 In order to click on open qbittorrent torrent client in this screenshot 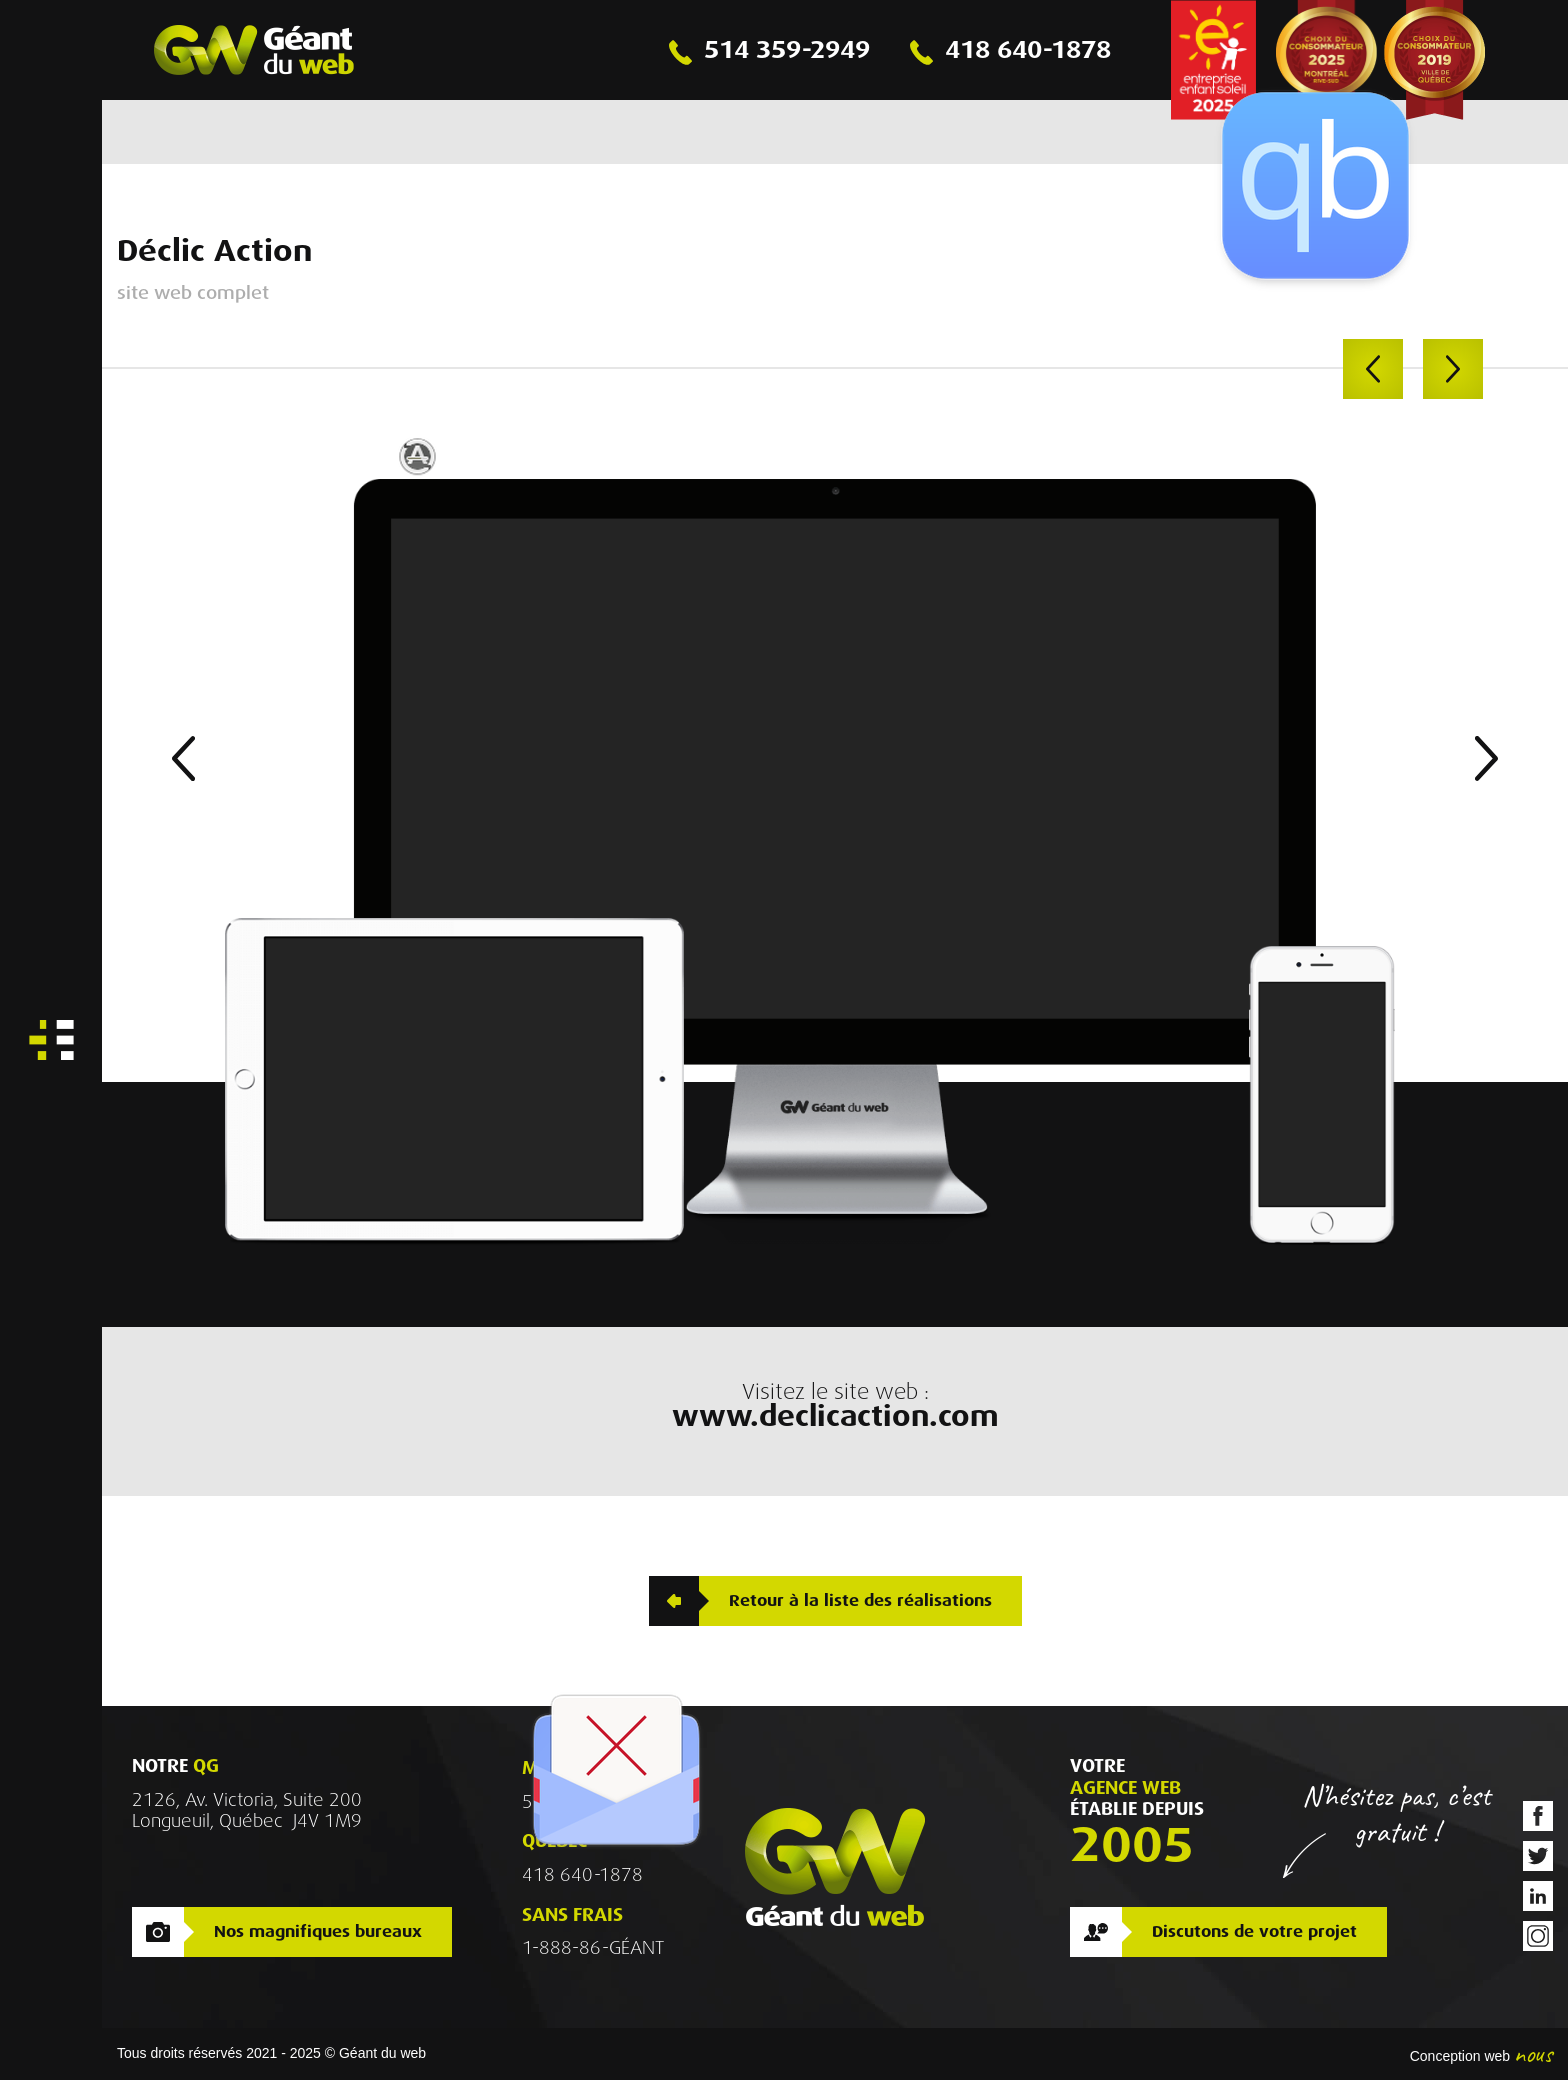, I will do `click(1315, 185)`.